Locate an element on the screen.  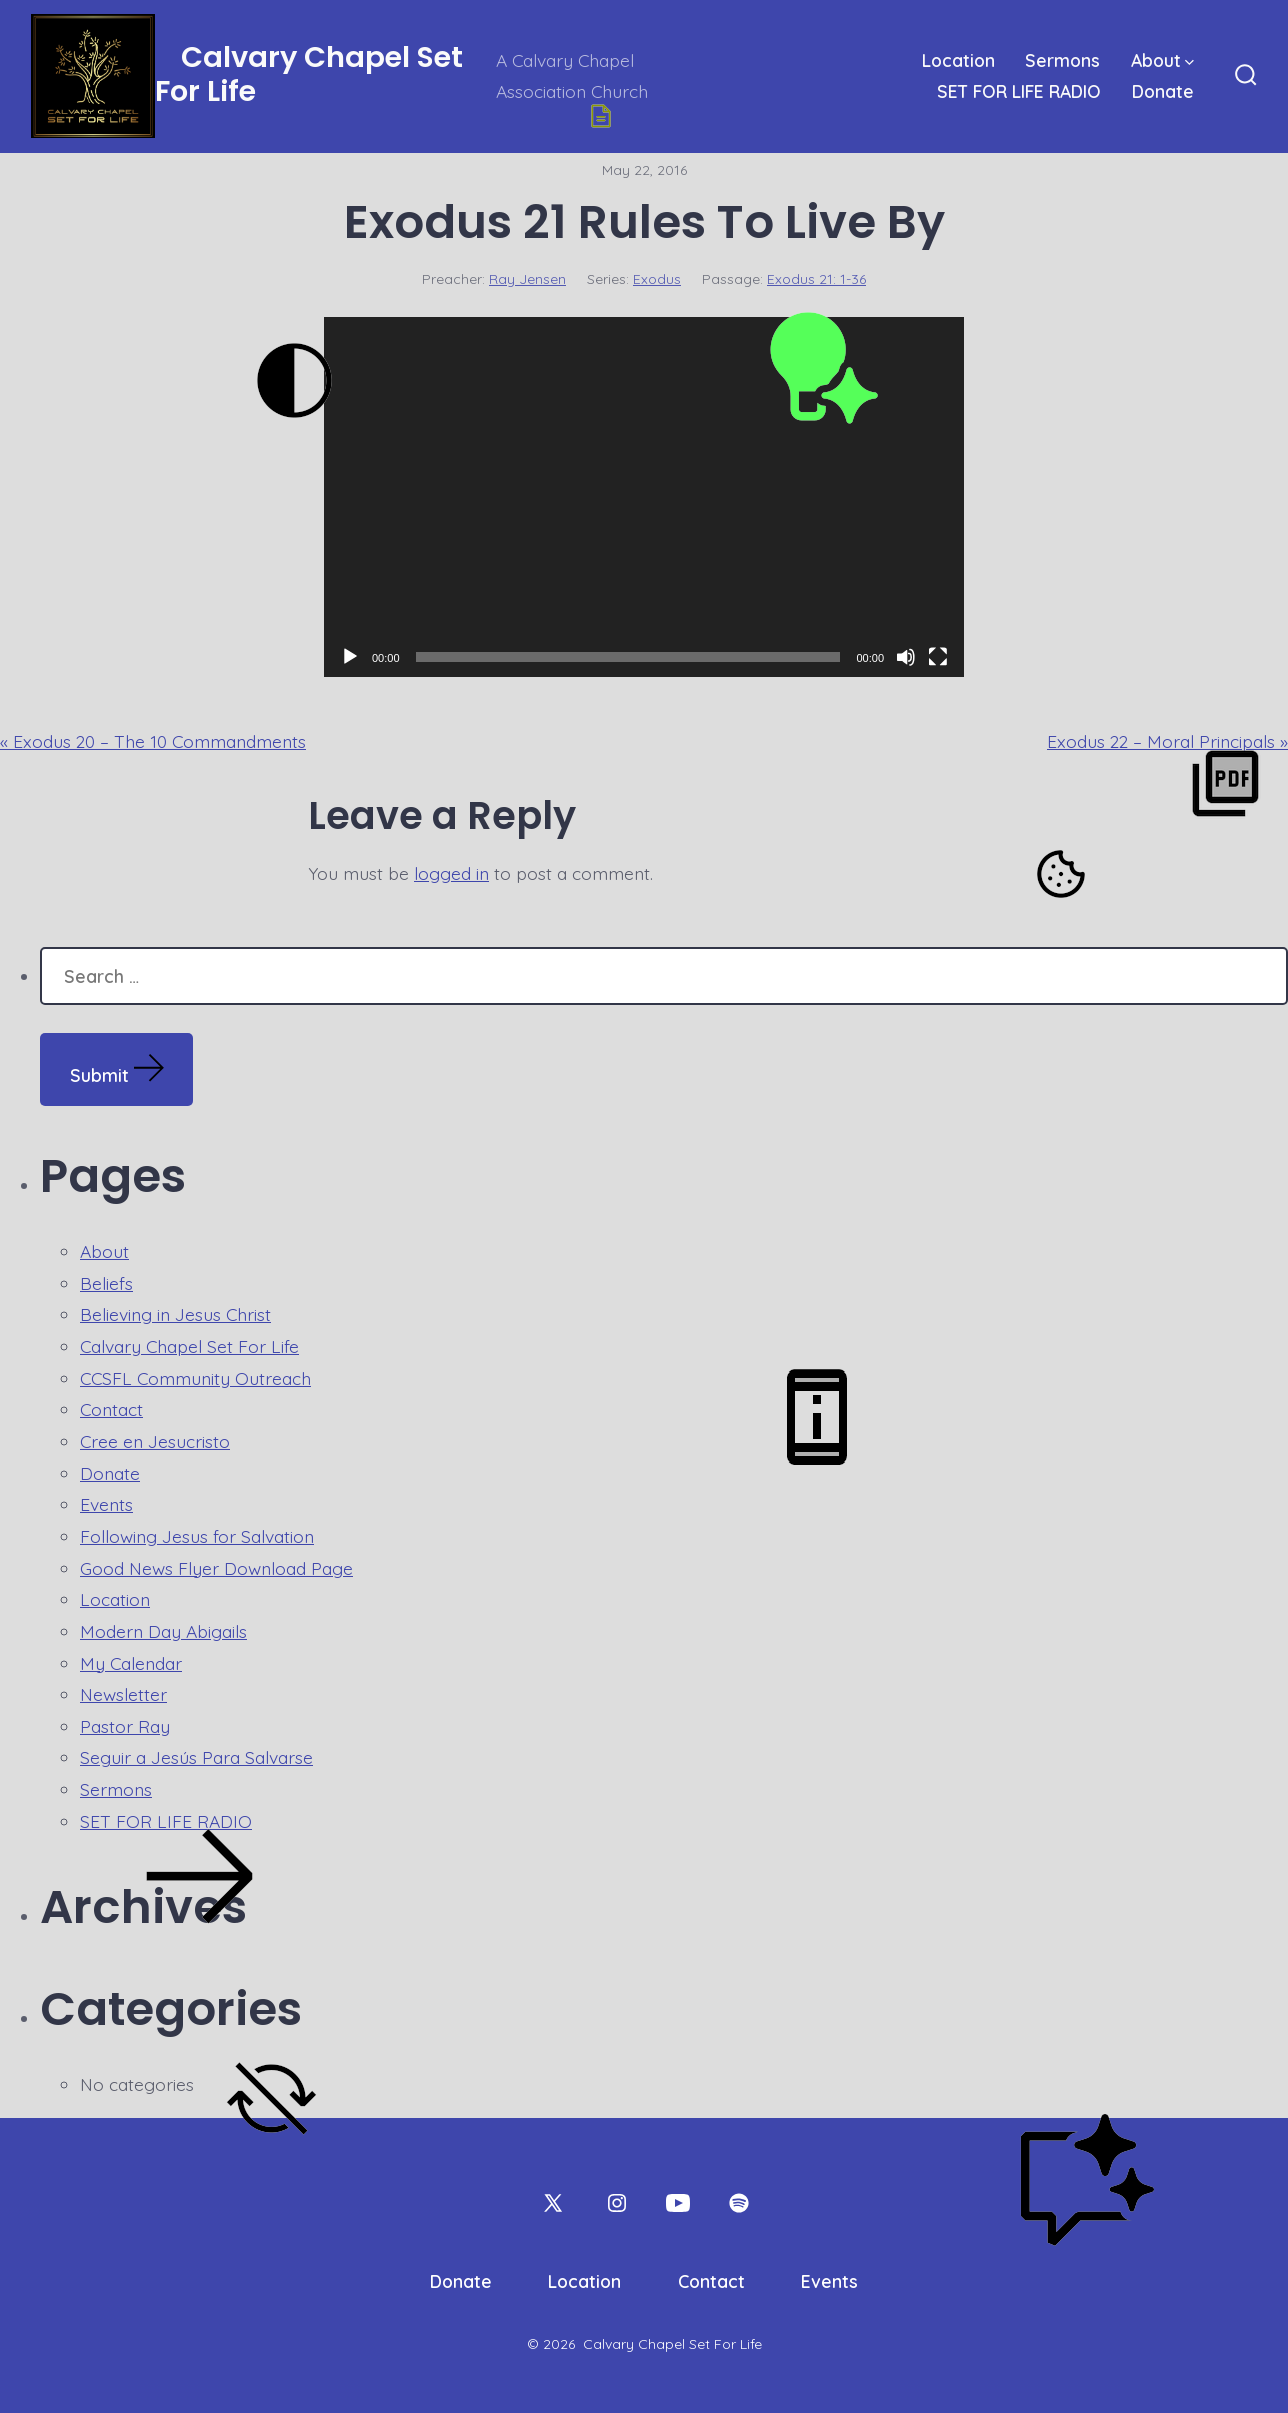
manage cookie preferences is located at coordinates (1061, 874).